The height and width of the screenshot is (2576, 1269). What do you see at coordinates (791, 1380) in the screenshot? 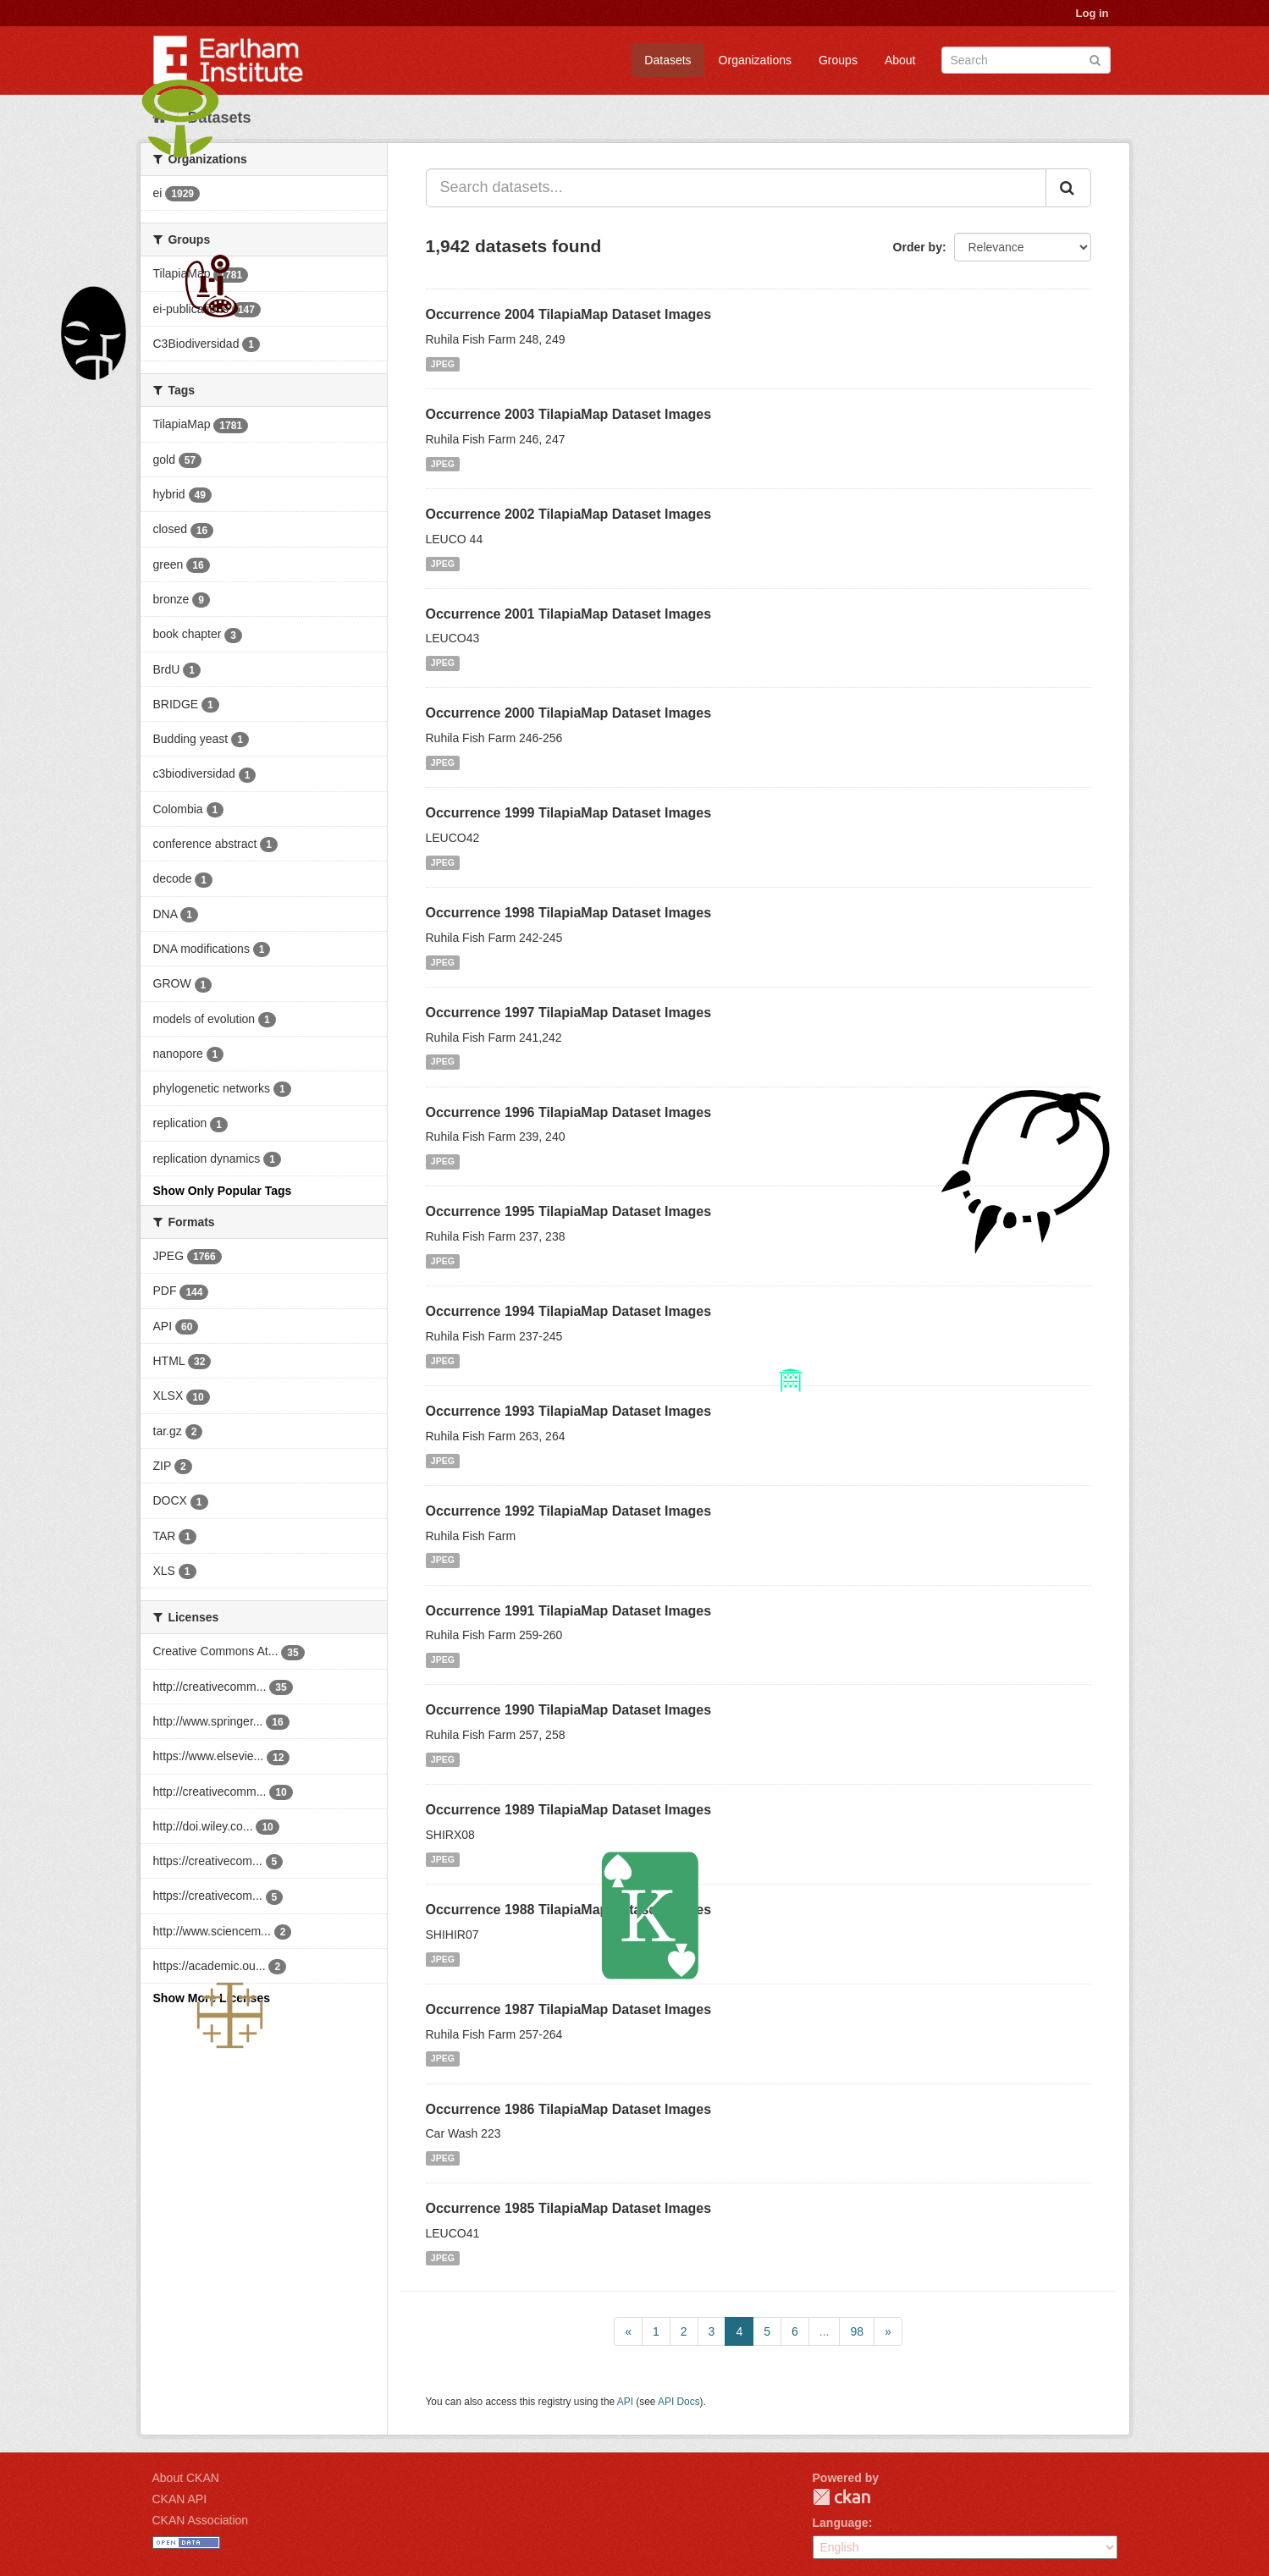
I see `access traditional percussion instruments` at bounding box center [791, 1380].